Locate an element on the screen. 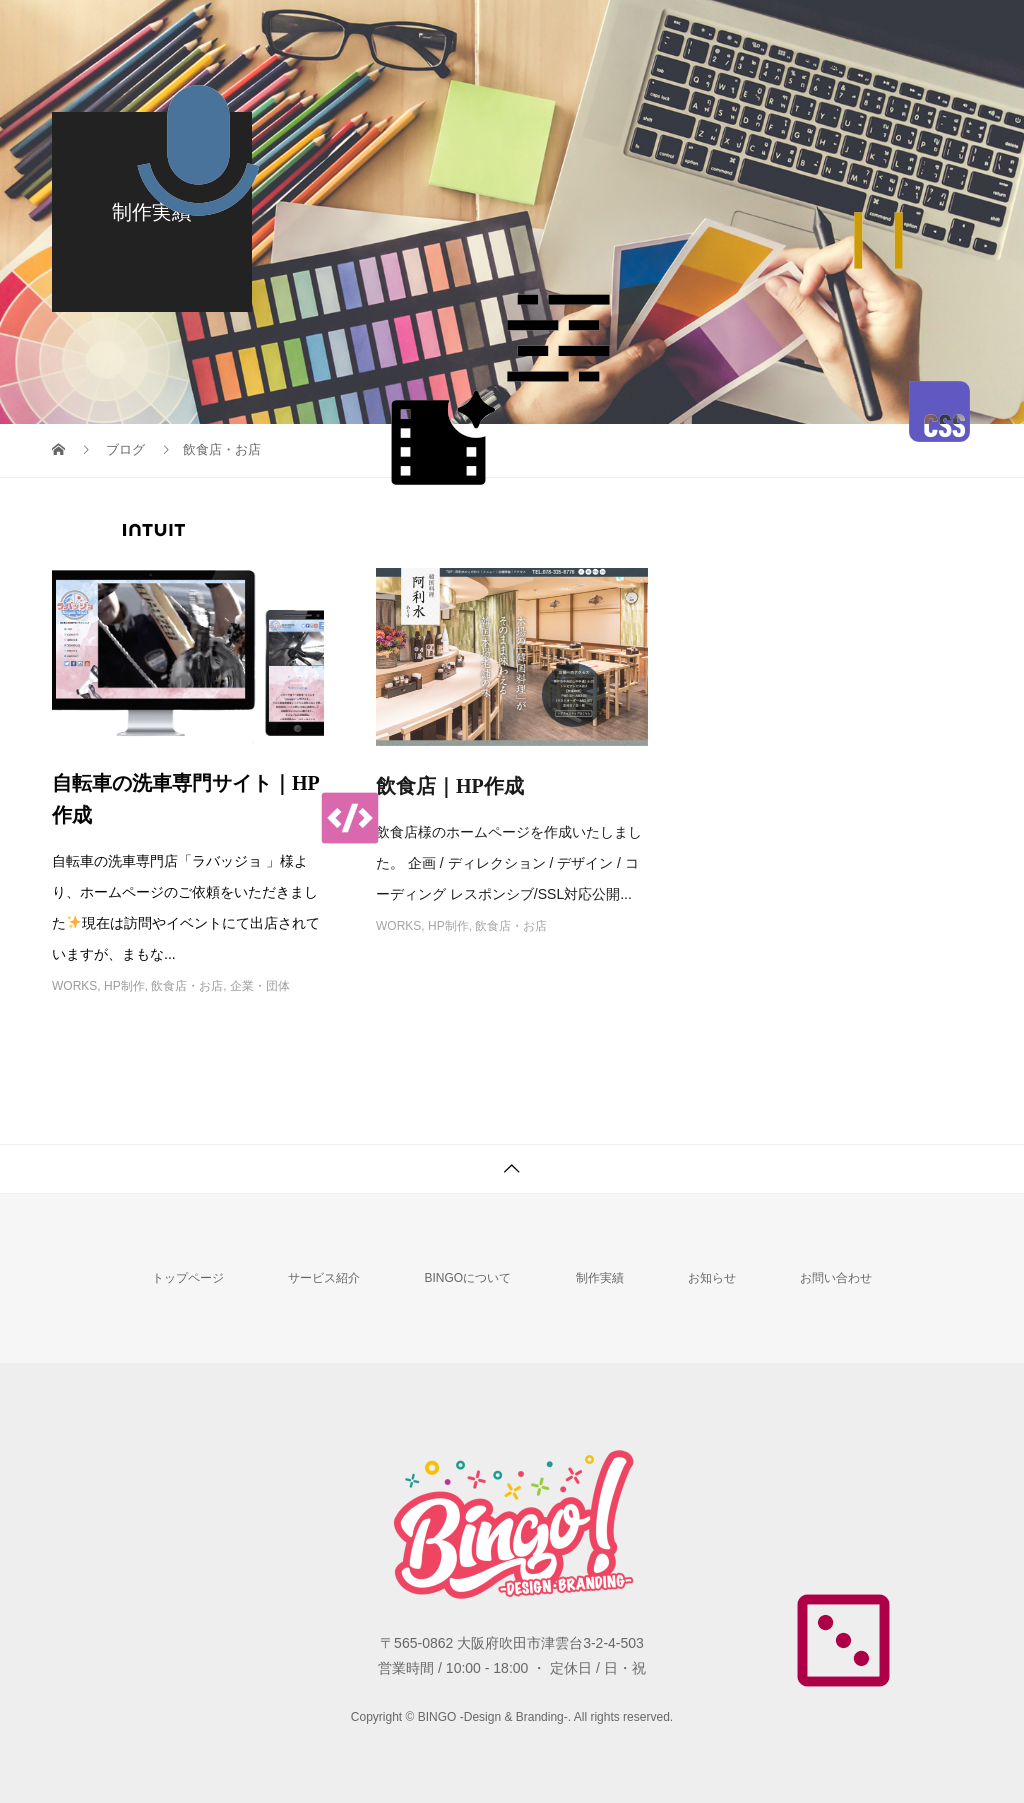  access AI-powered video editing tools is located at coordinates (438, 442).